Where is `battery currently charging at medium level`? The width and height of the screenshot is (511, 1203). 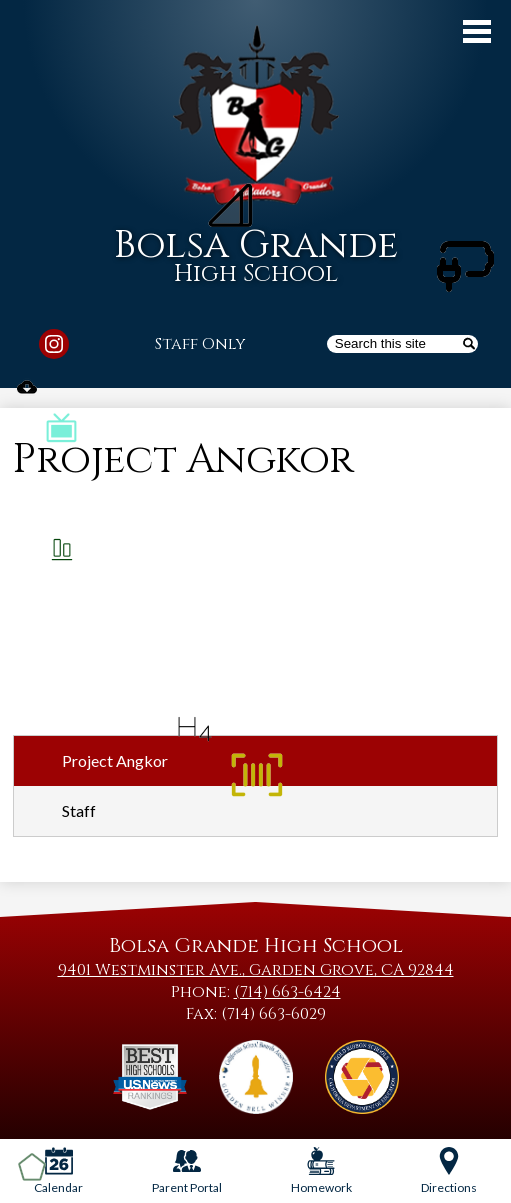 battery currently charging at medium level is located at coordinates (467, 259).